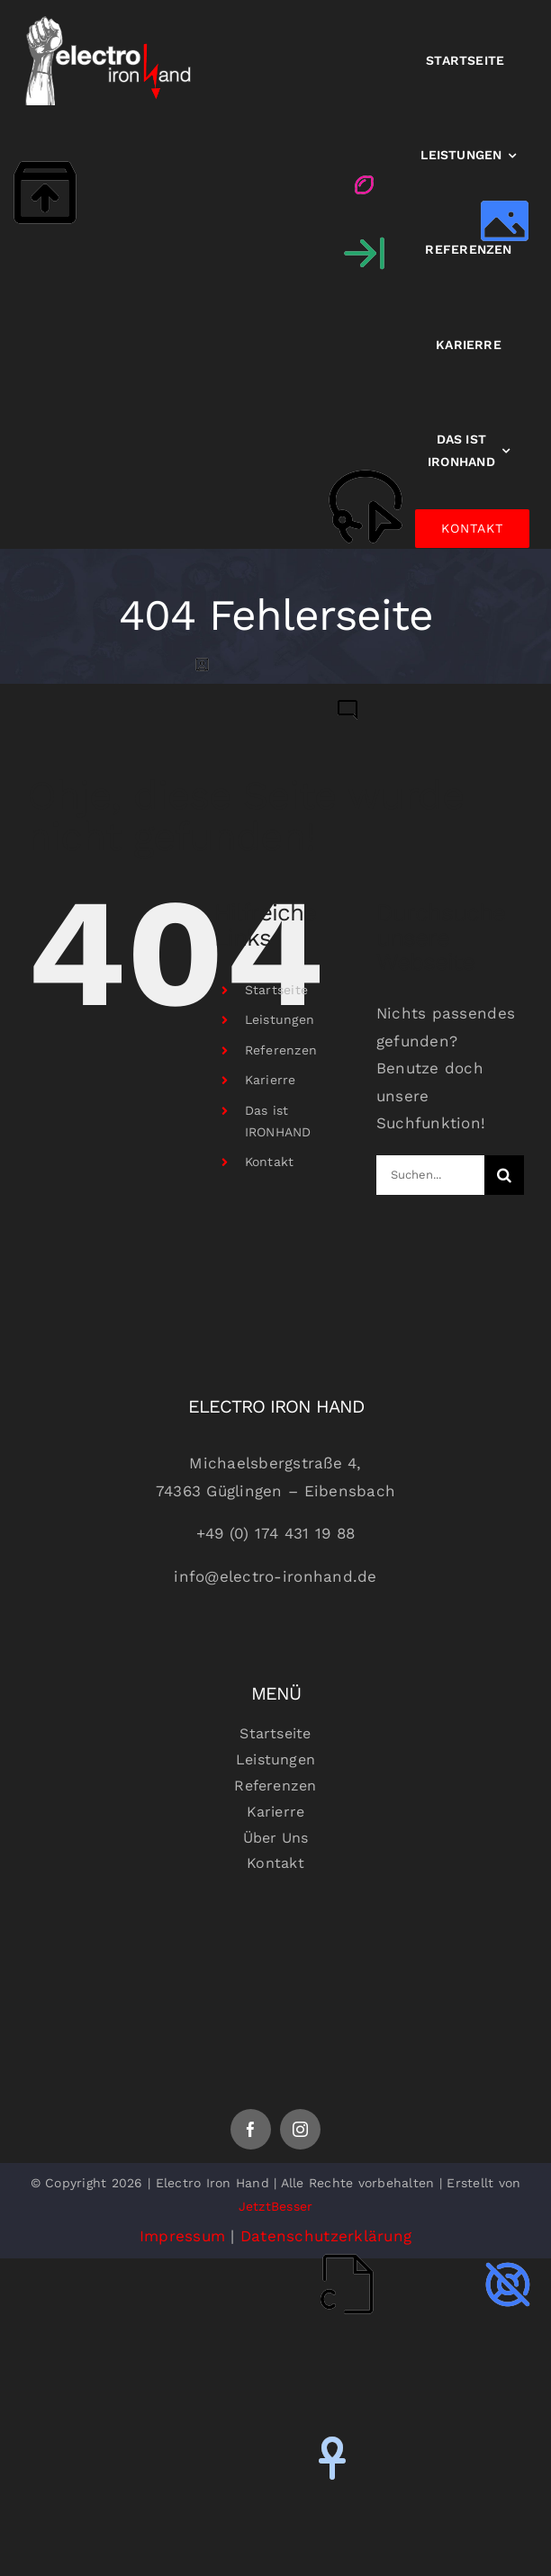 This screenshot has height=2576, width=551. Describe the element at coordinates (348, 710) in the screenshot. I see `open comments or discussion thread` at that location.